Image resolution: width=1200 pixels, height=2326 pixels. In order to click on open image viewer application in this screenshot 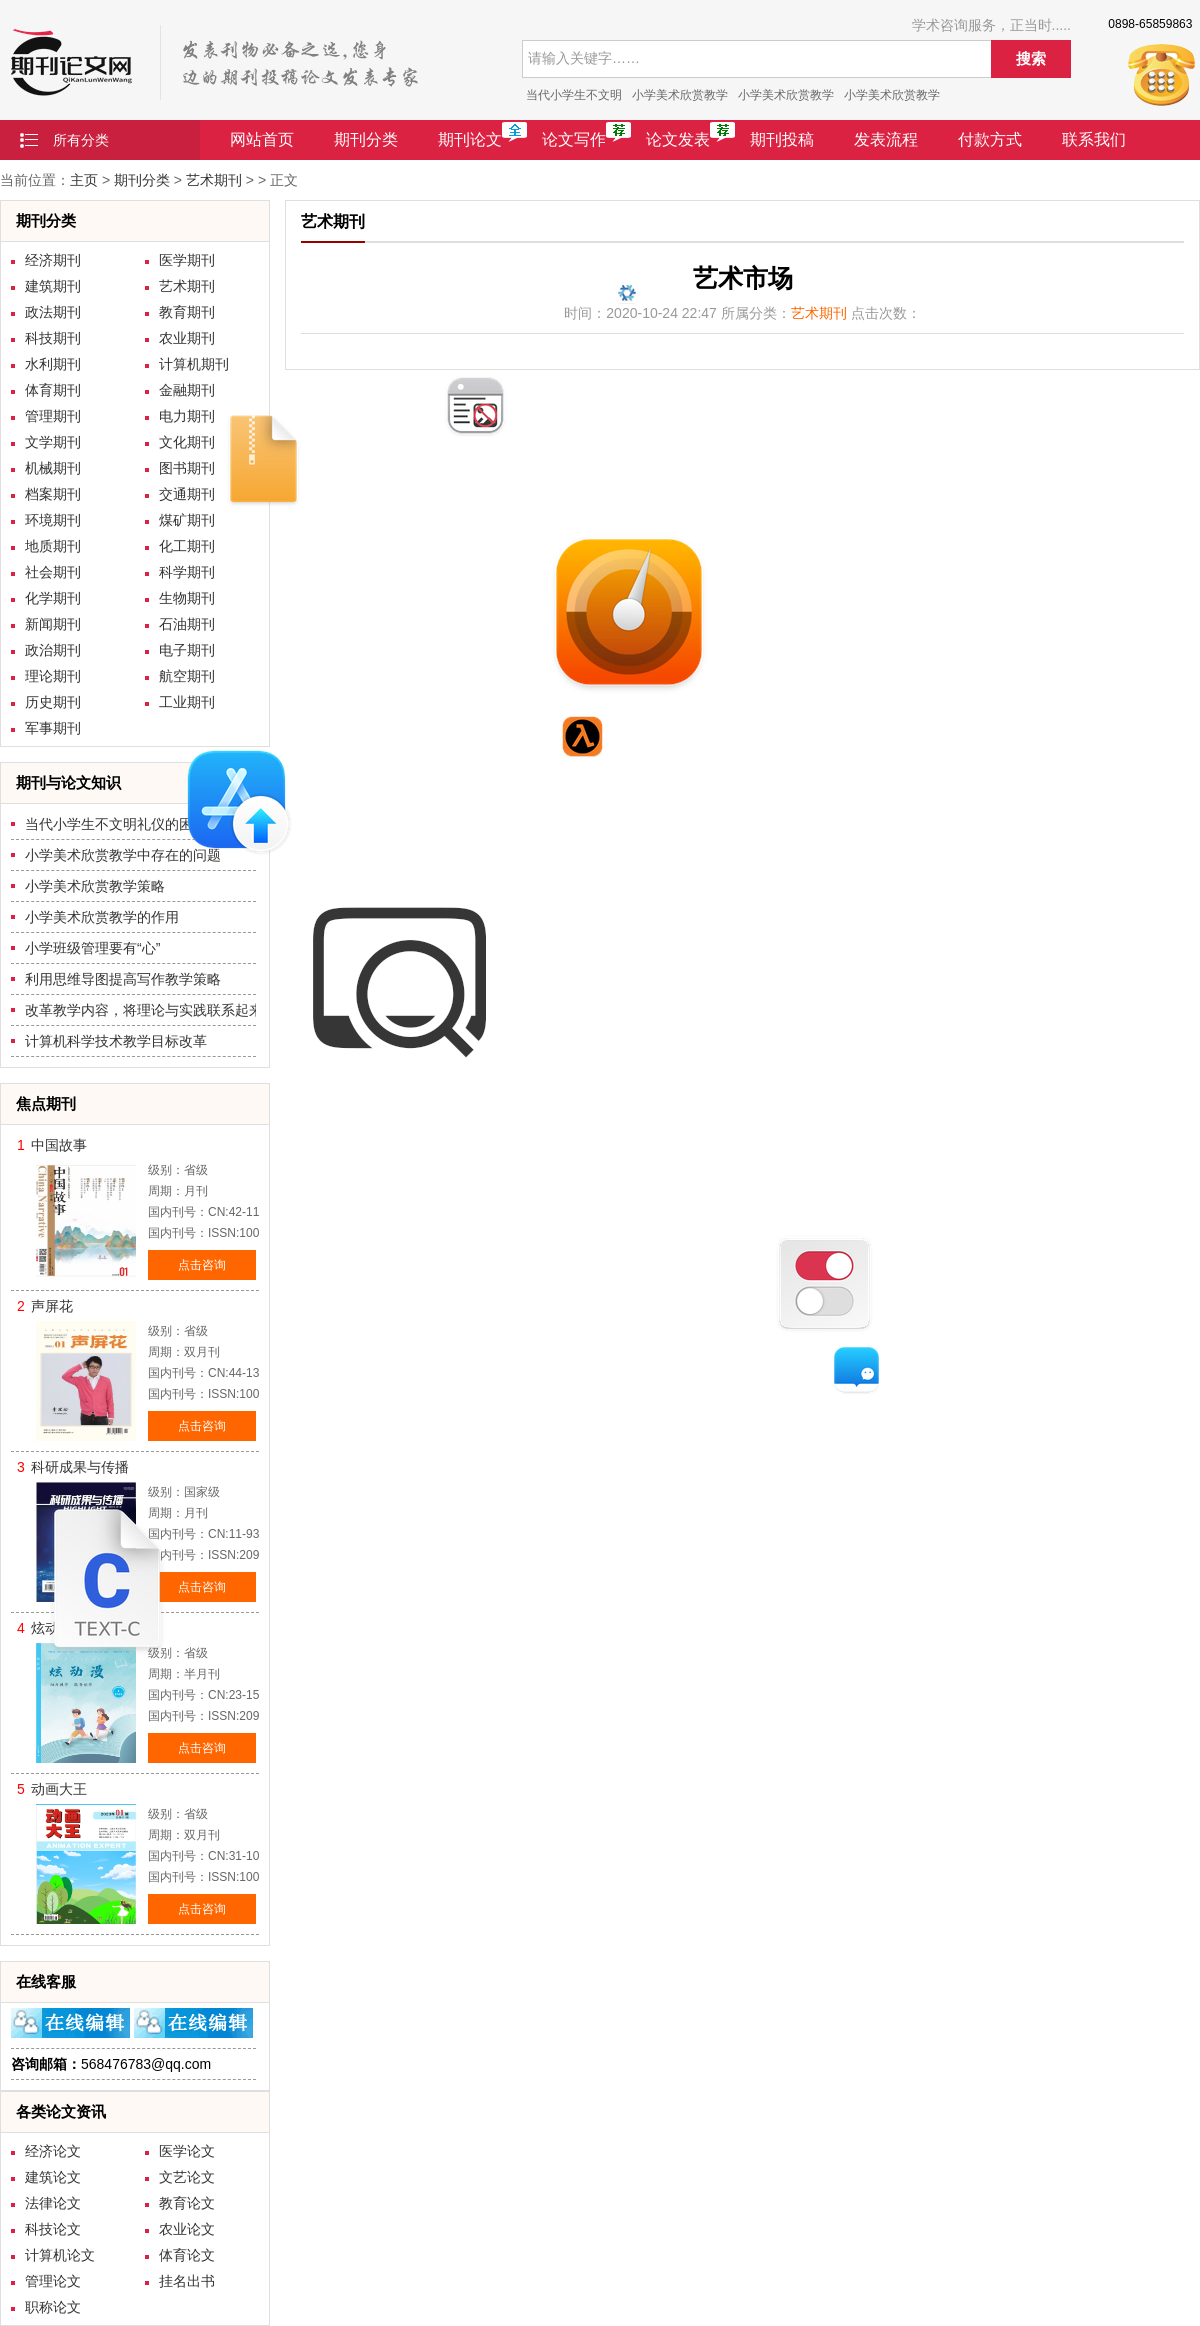, I will do `click(399, 972)`.